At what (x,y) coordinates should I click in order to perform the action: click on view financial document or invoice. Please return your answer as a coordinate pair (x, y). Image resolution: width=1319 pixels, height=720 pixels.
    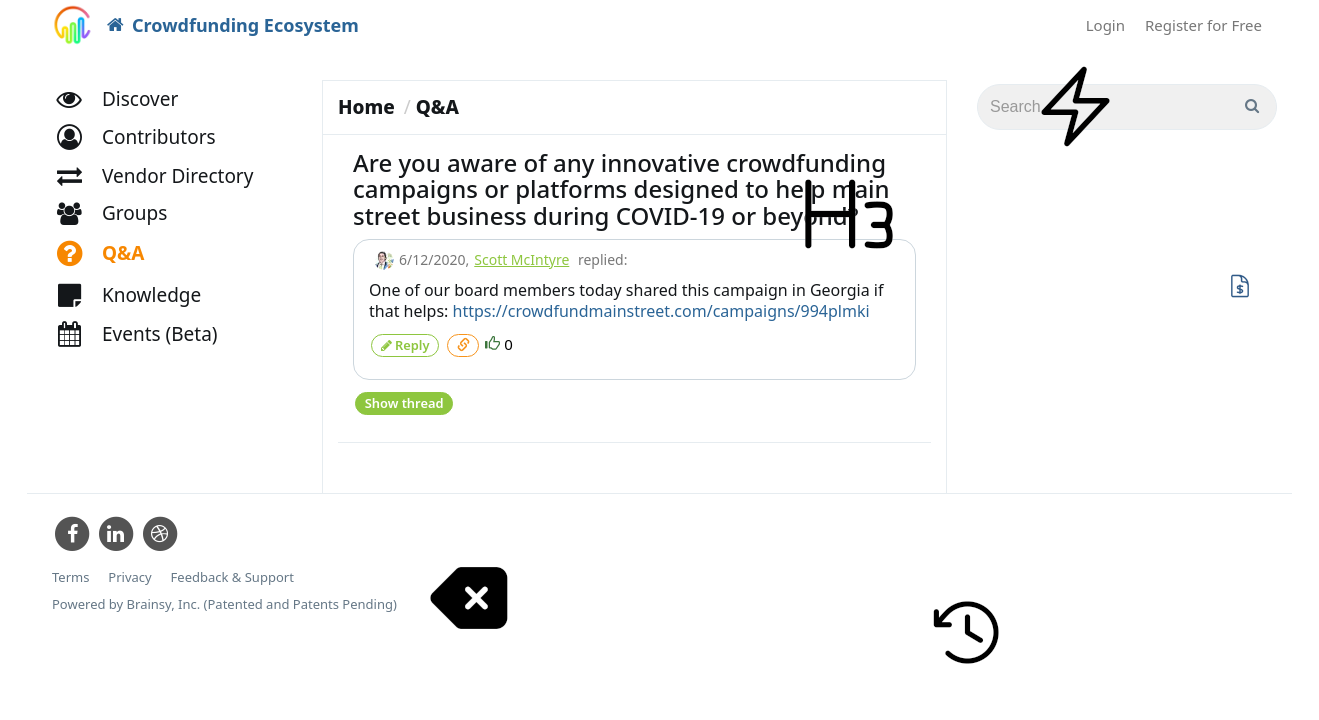
    Looking at the image, I should click on (1240, 286).